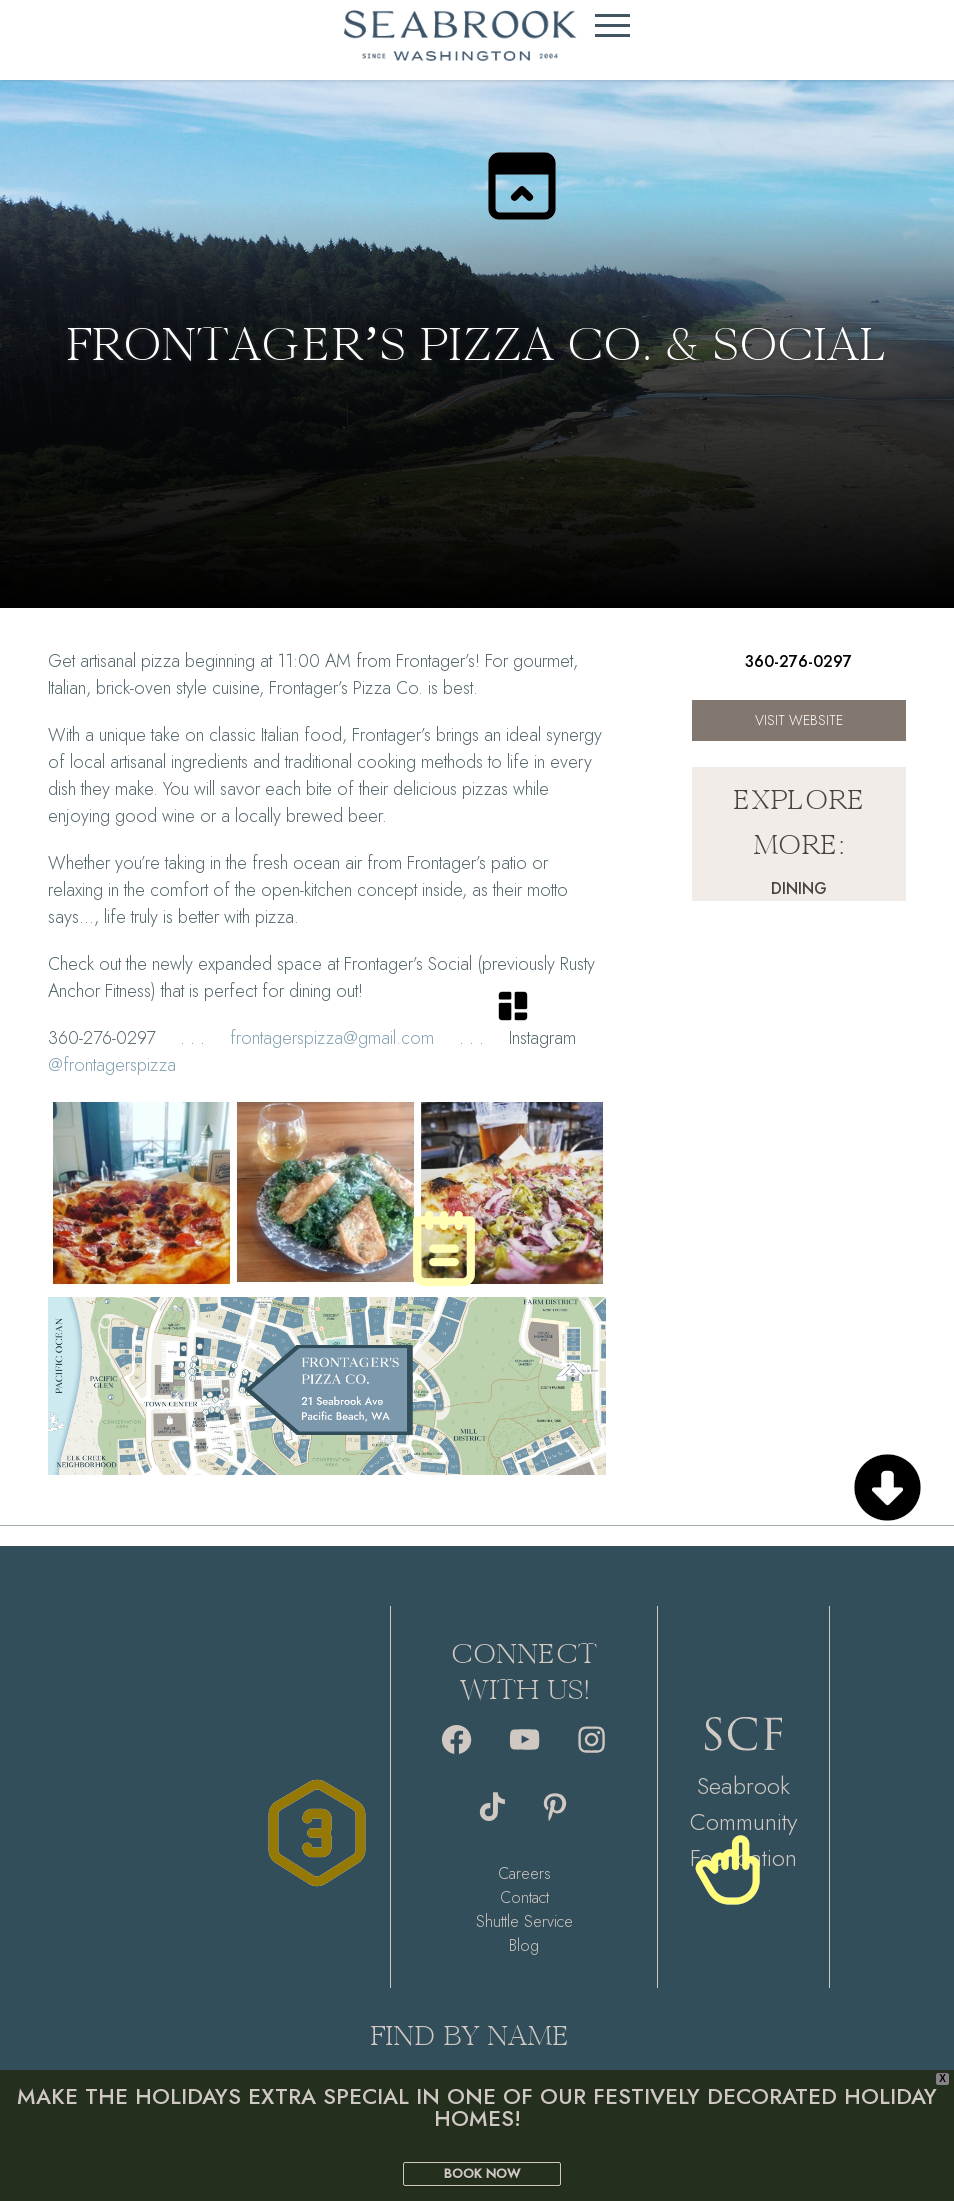  I want to click on select or highlight the ring finger for gesture input, so click(728, 1866).